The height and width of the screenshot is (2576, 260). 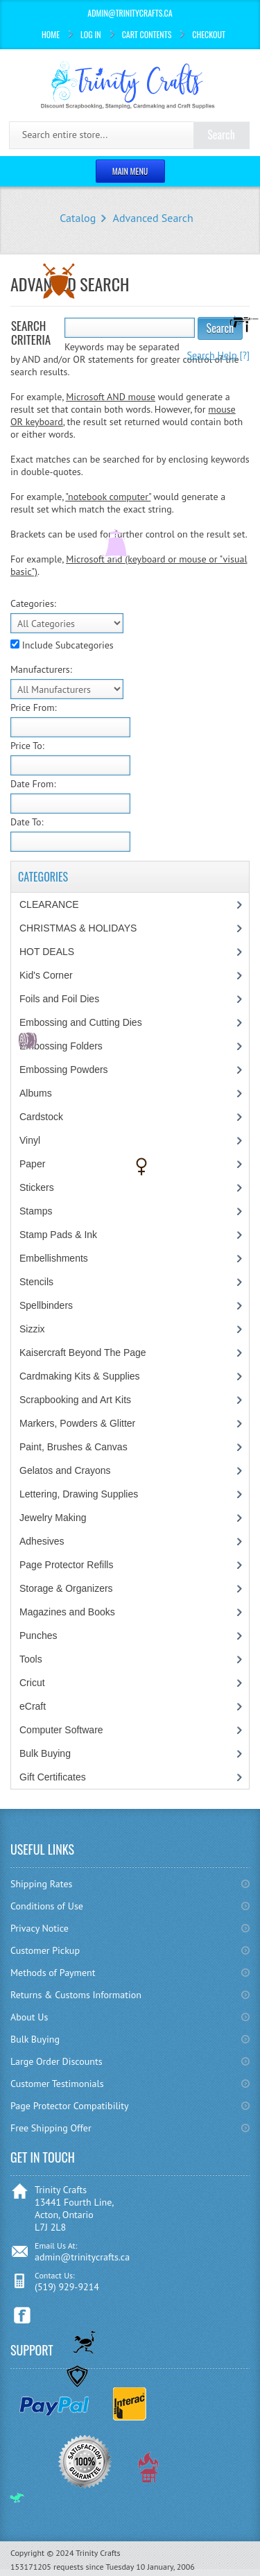 I want to click on ostrich character or animal in a game, so click(x=85, y=2342).